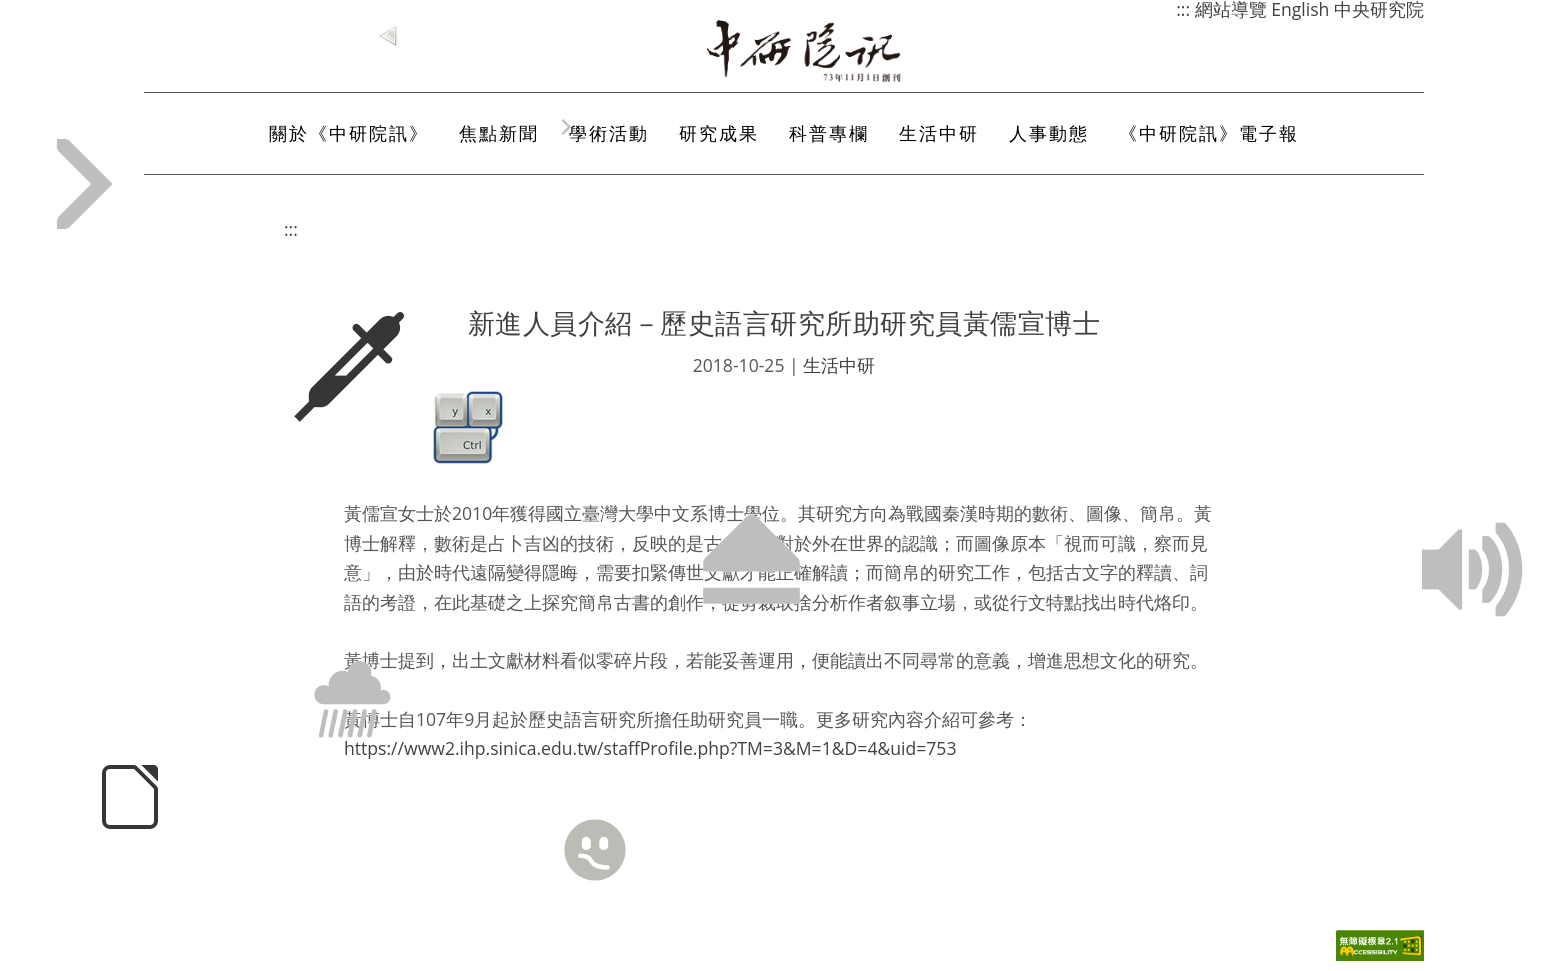 This screenshot has width=1568, height=971. I want to click on navigate to the next item or page, so click(567, 127).